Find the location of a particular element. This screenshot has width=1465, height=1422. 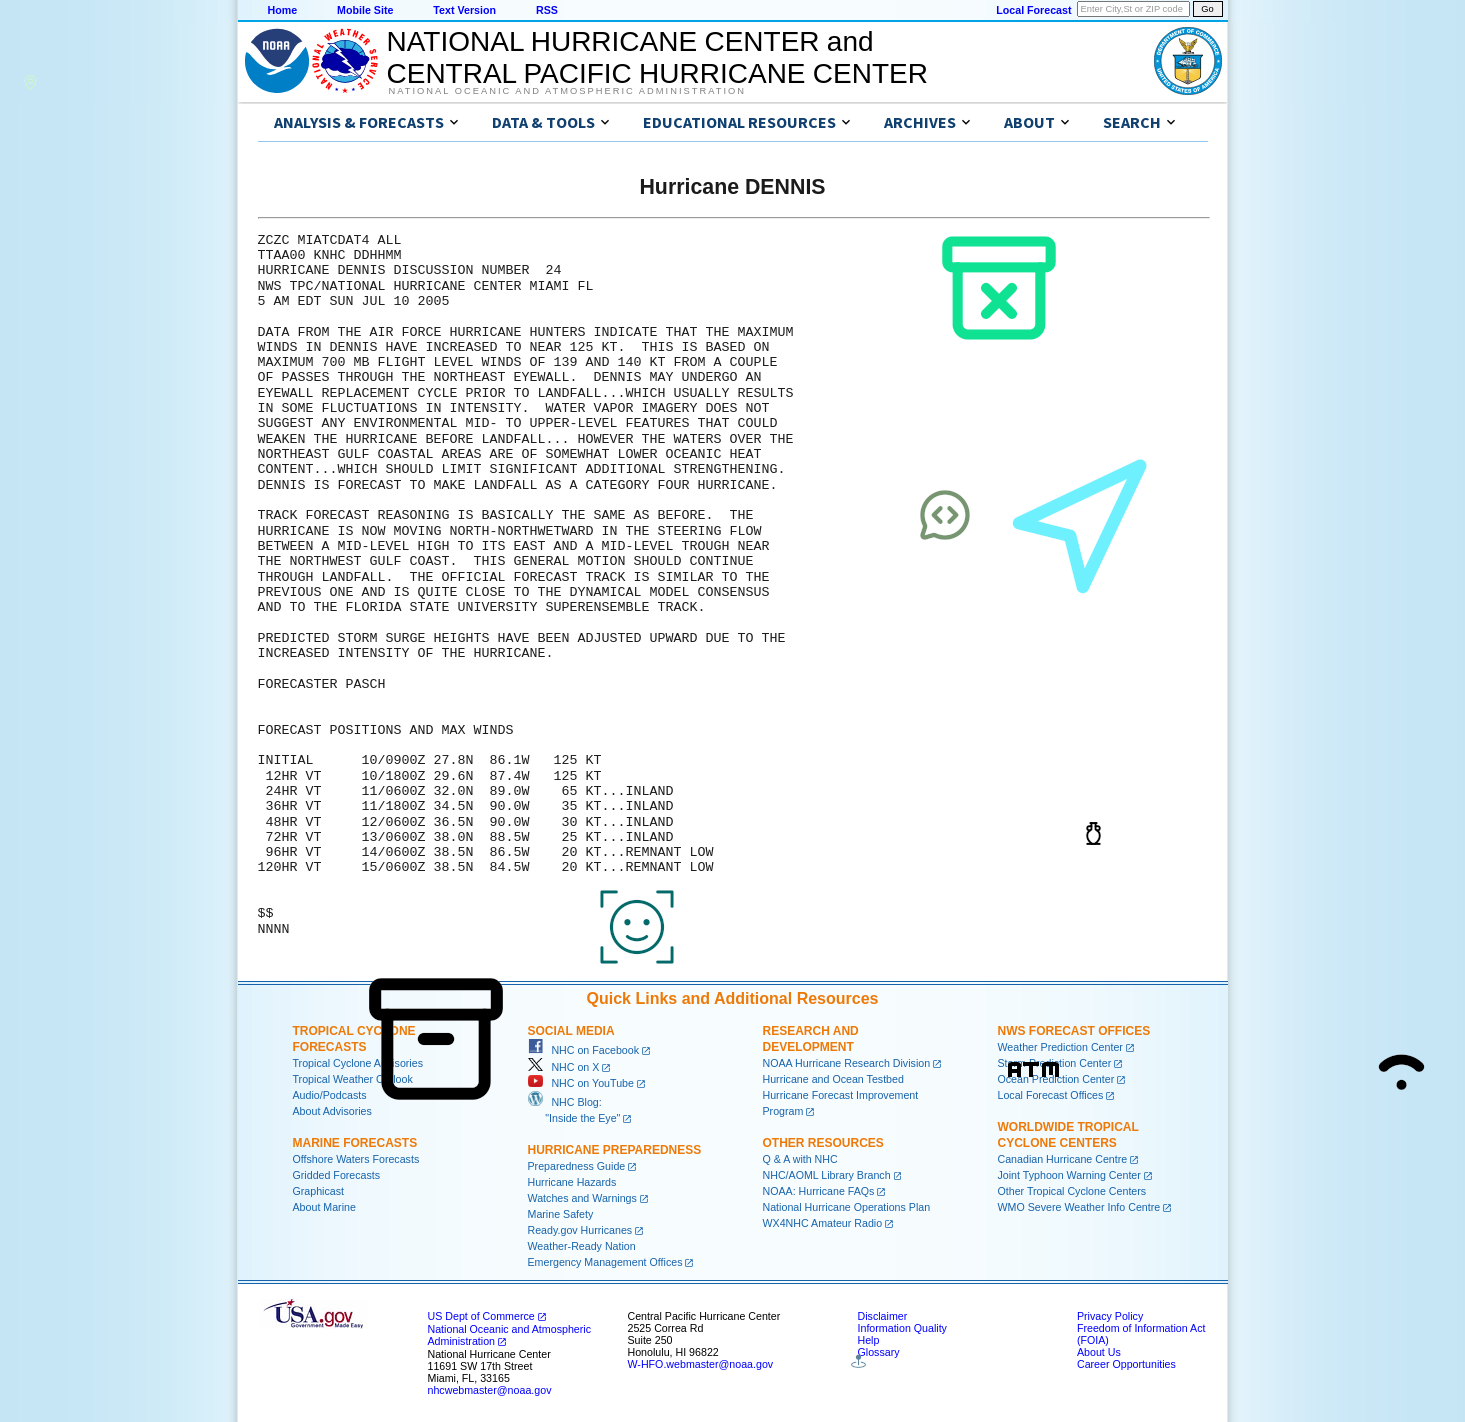

scan face to unlock or authenticate is located at coordinates (637, 927).